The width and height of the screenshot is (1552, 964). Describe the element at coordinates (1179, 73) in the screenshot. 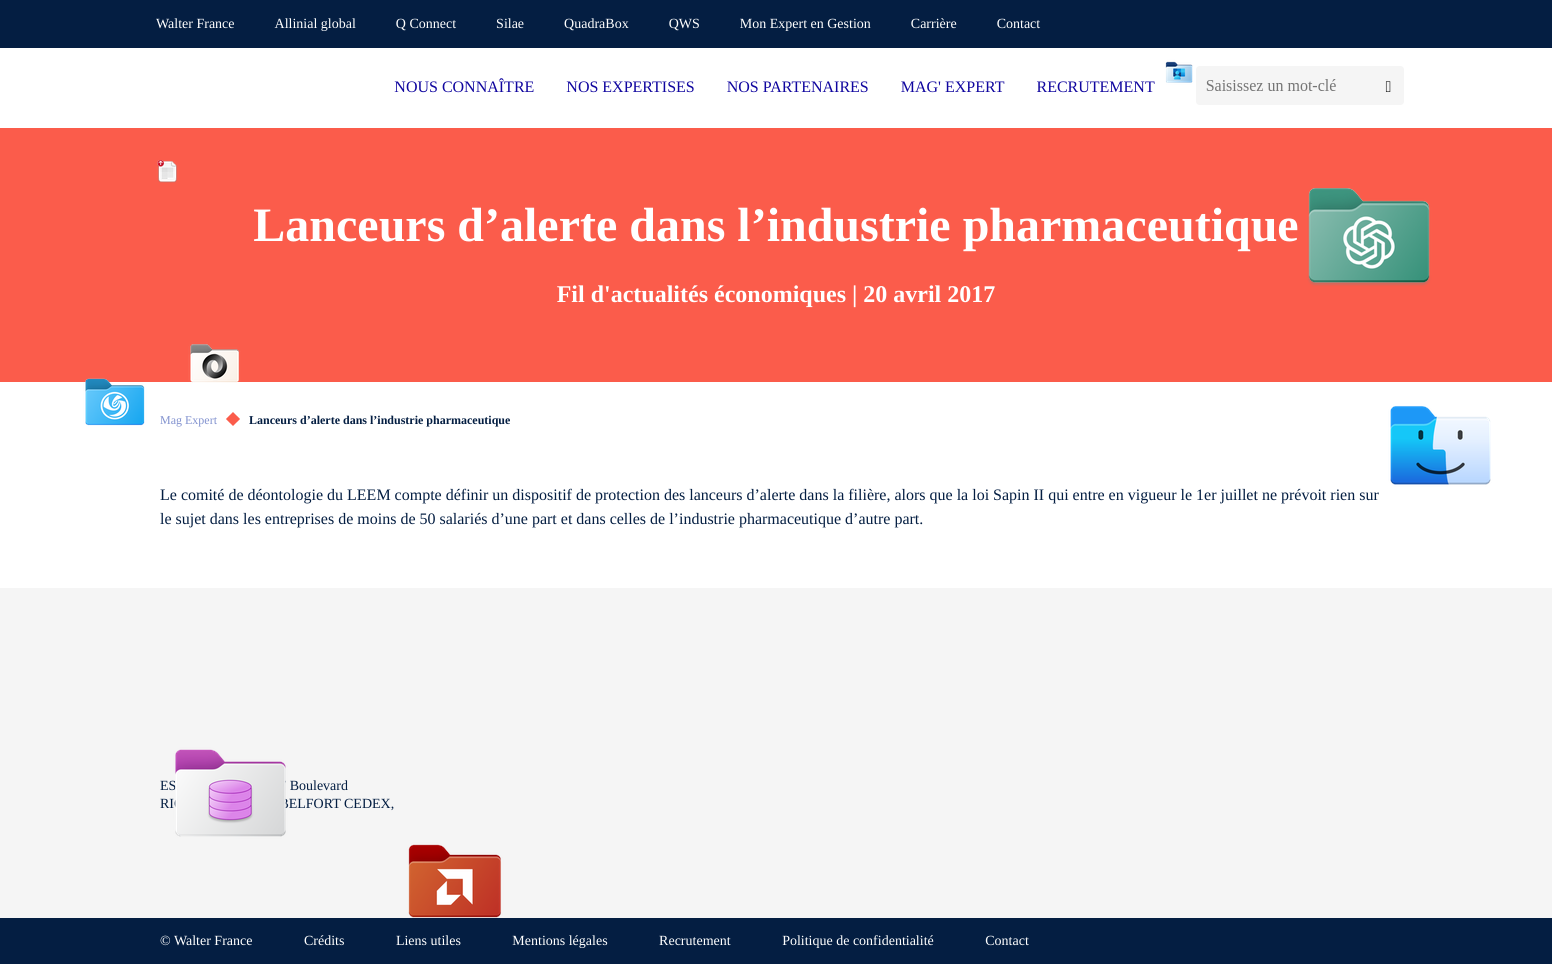

I see `folder containing microsoft intune company portal resources` at that location.